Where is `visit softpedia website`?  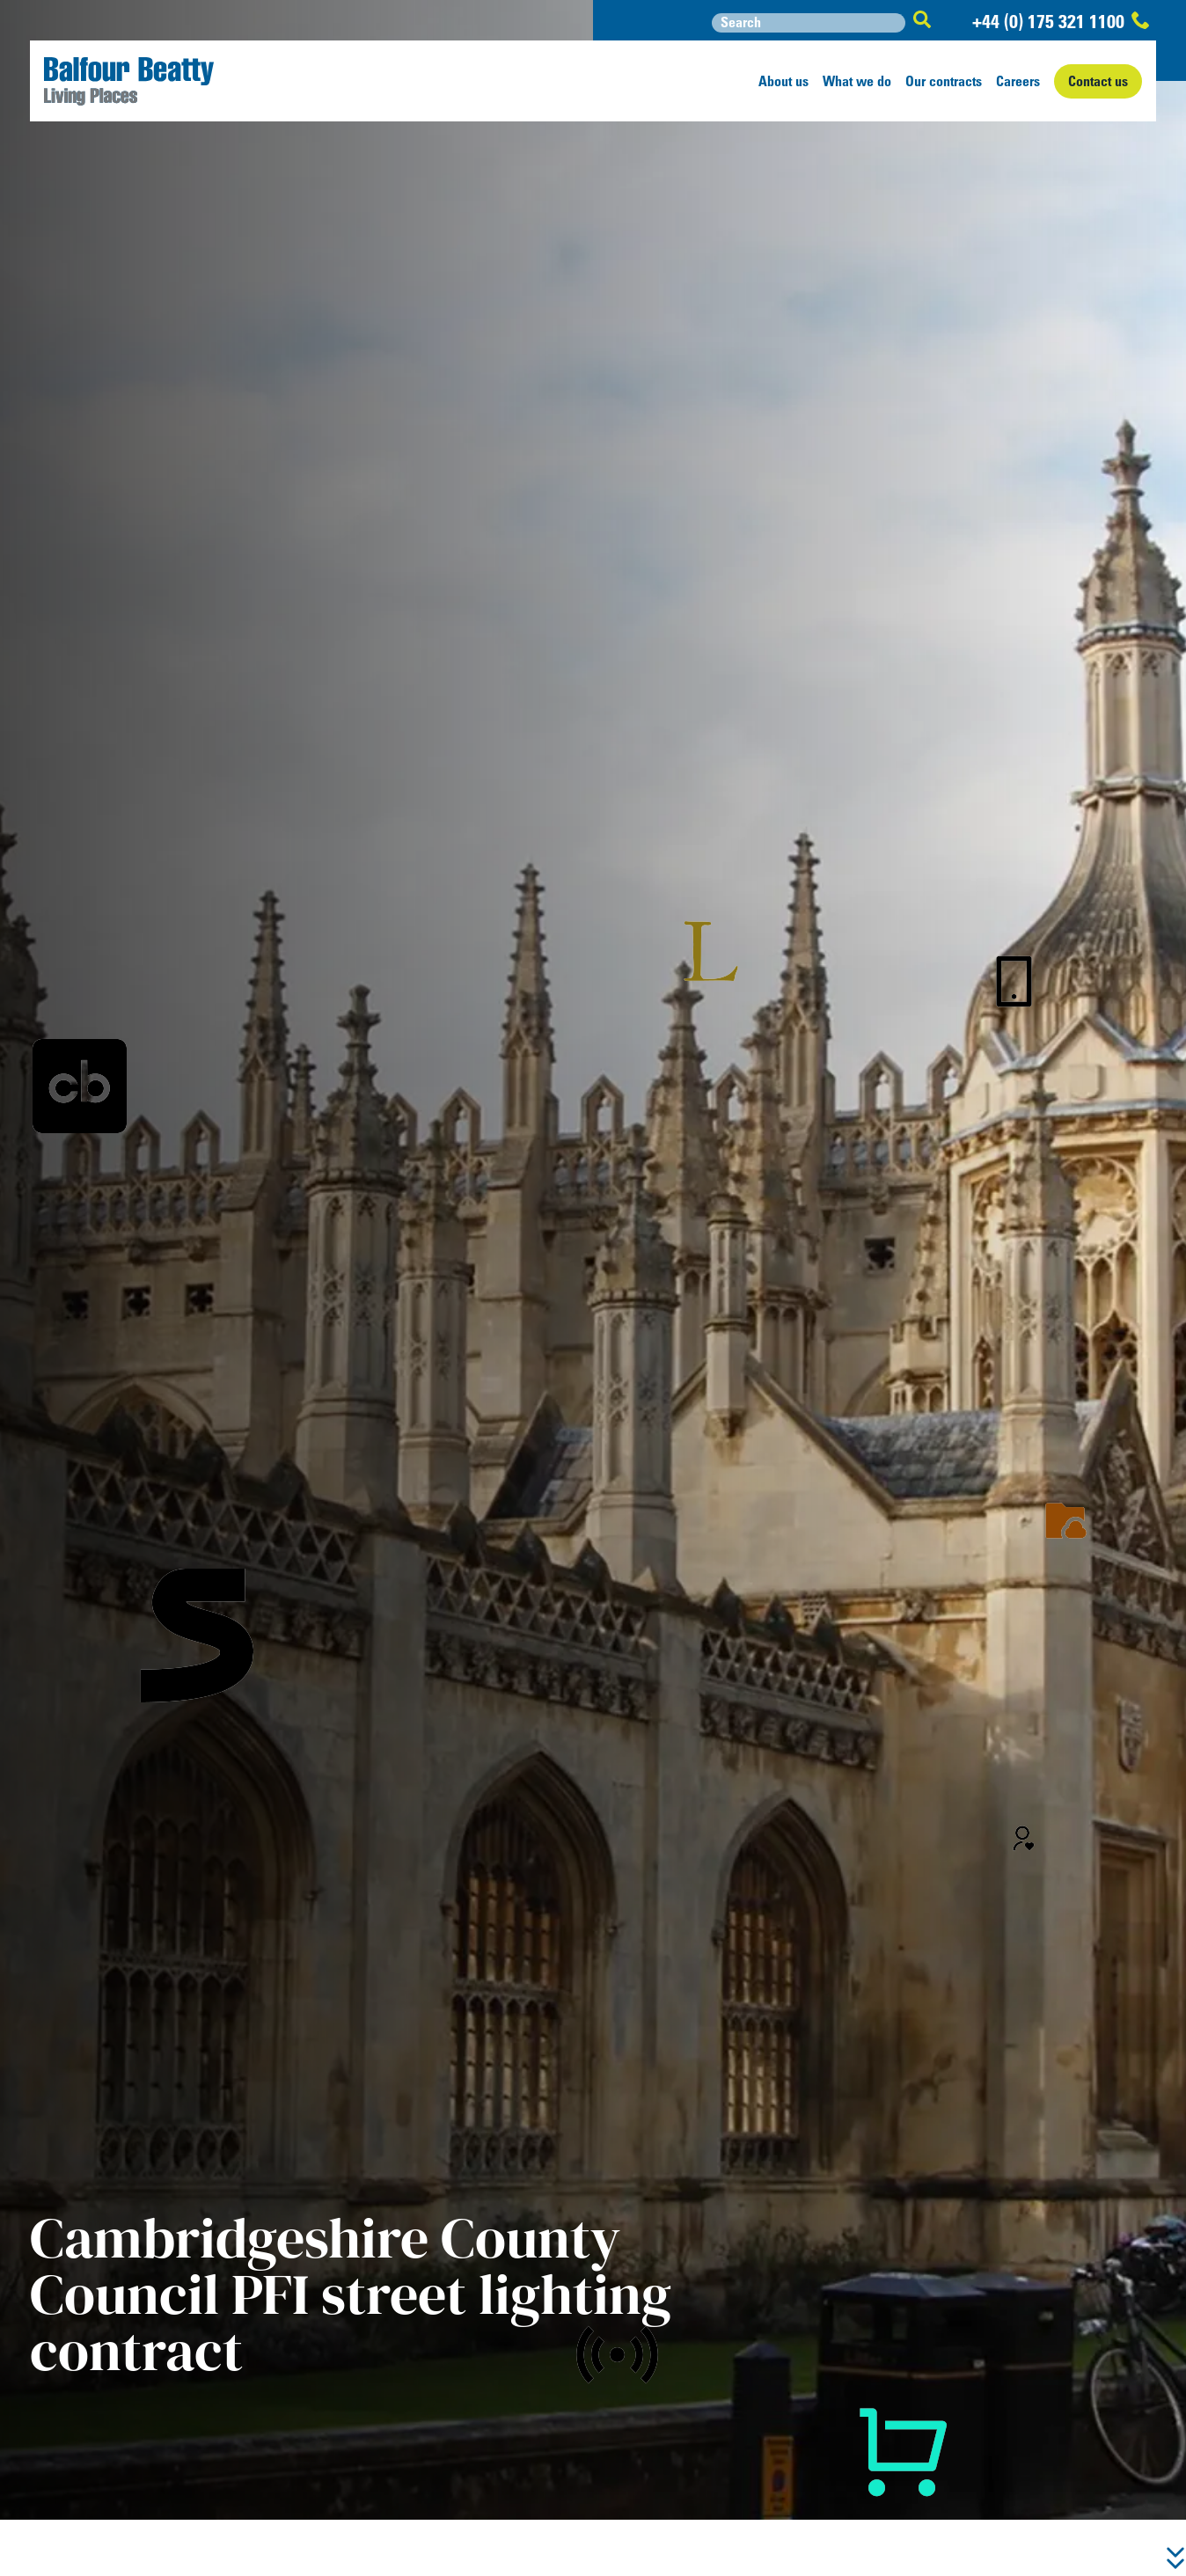
visit softpedia website is located at coordinates (197, 1636).